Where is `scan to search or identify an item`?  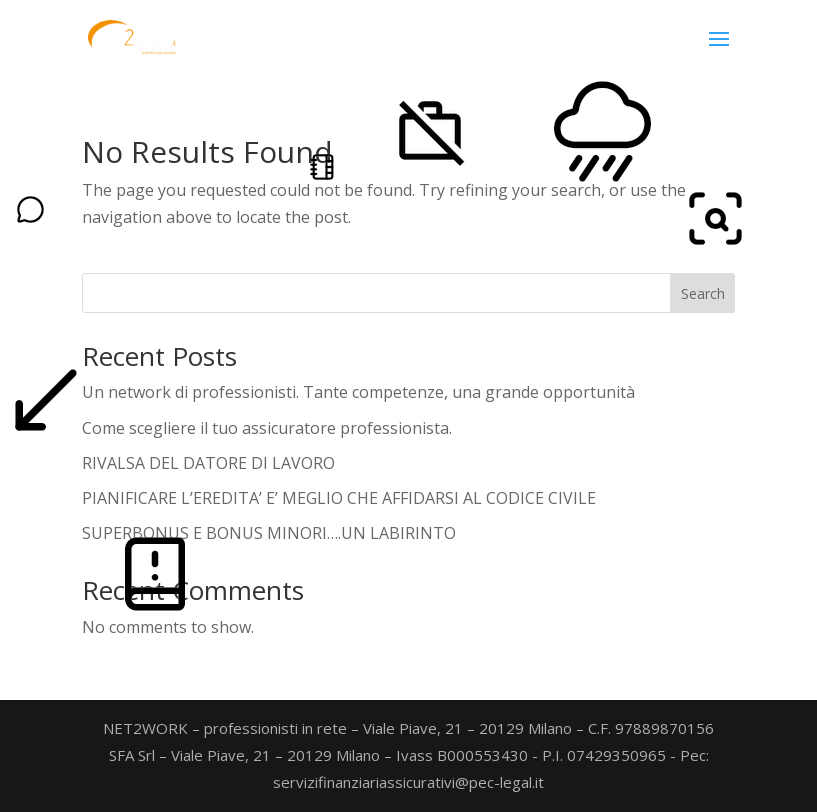 scan to search or identify an item is located at coordinates (715, 218).